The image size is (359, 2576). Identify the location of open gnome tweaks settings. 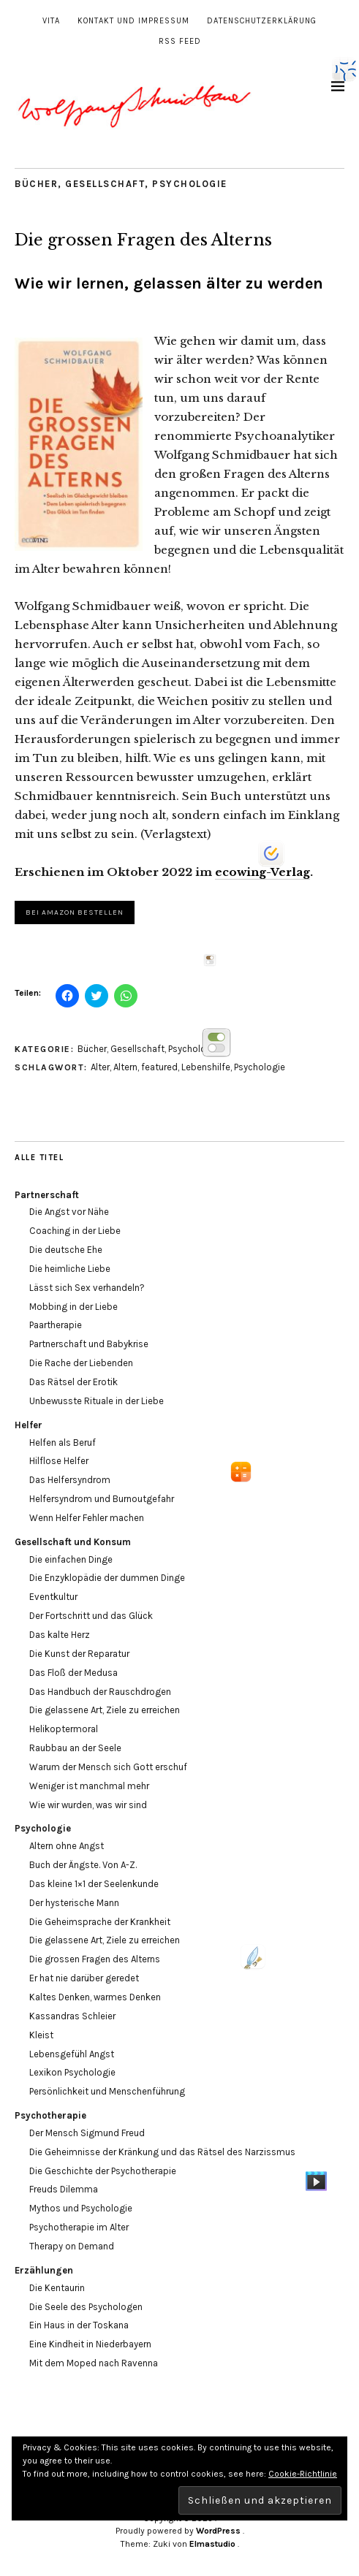
(210, 960).